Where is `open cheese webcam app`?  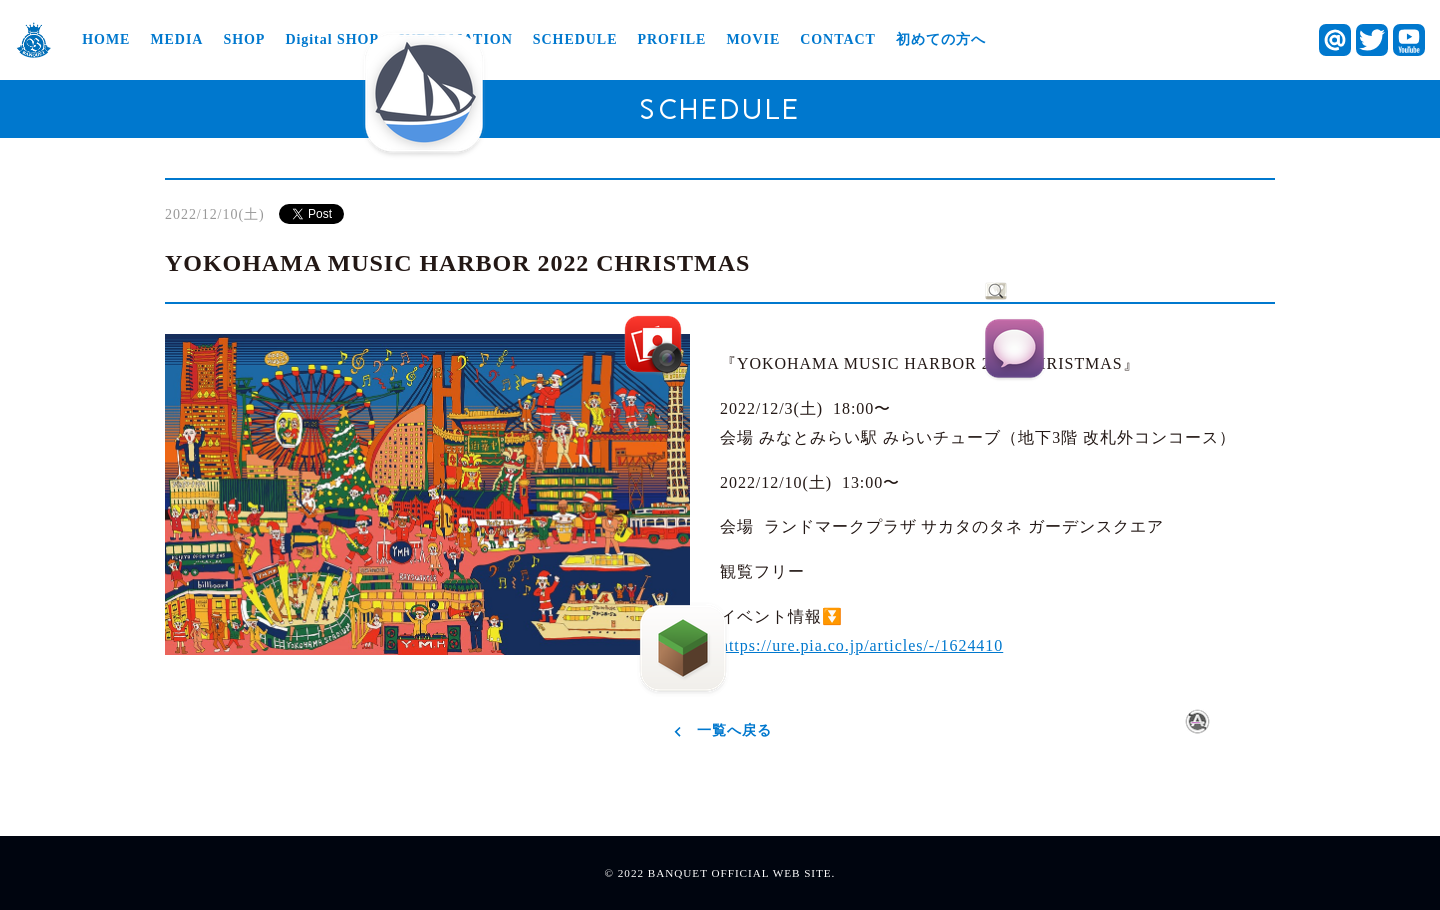
open cheese webcam app is located at coordinates (653, 344).